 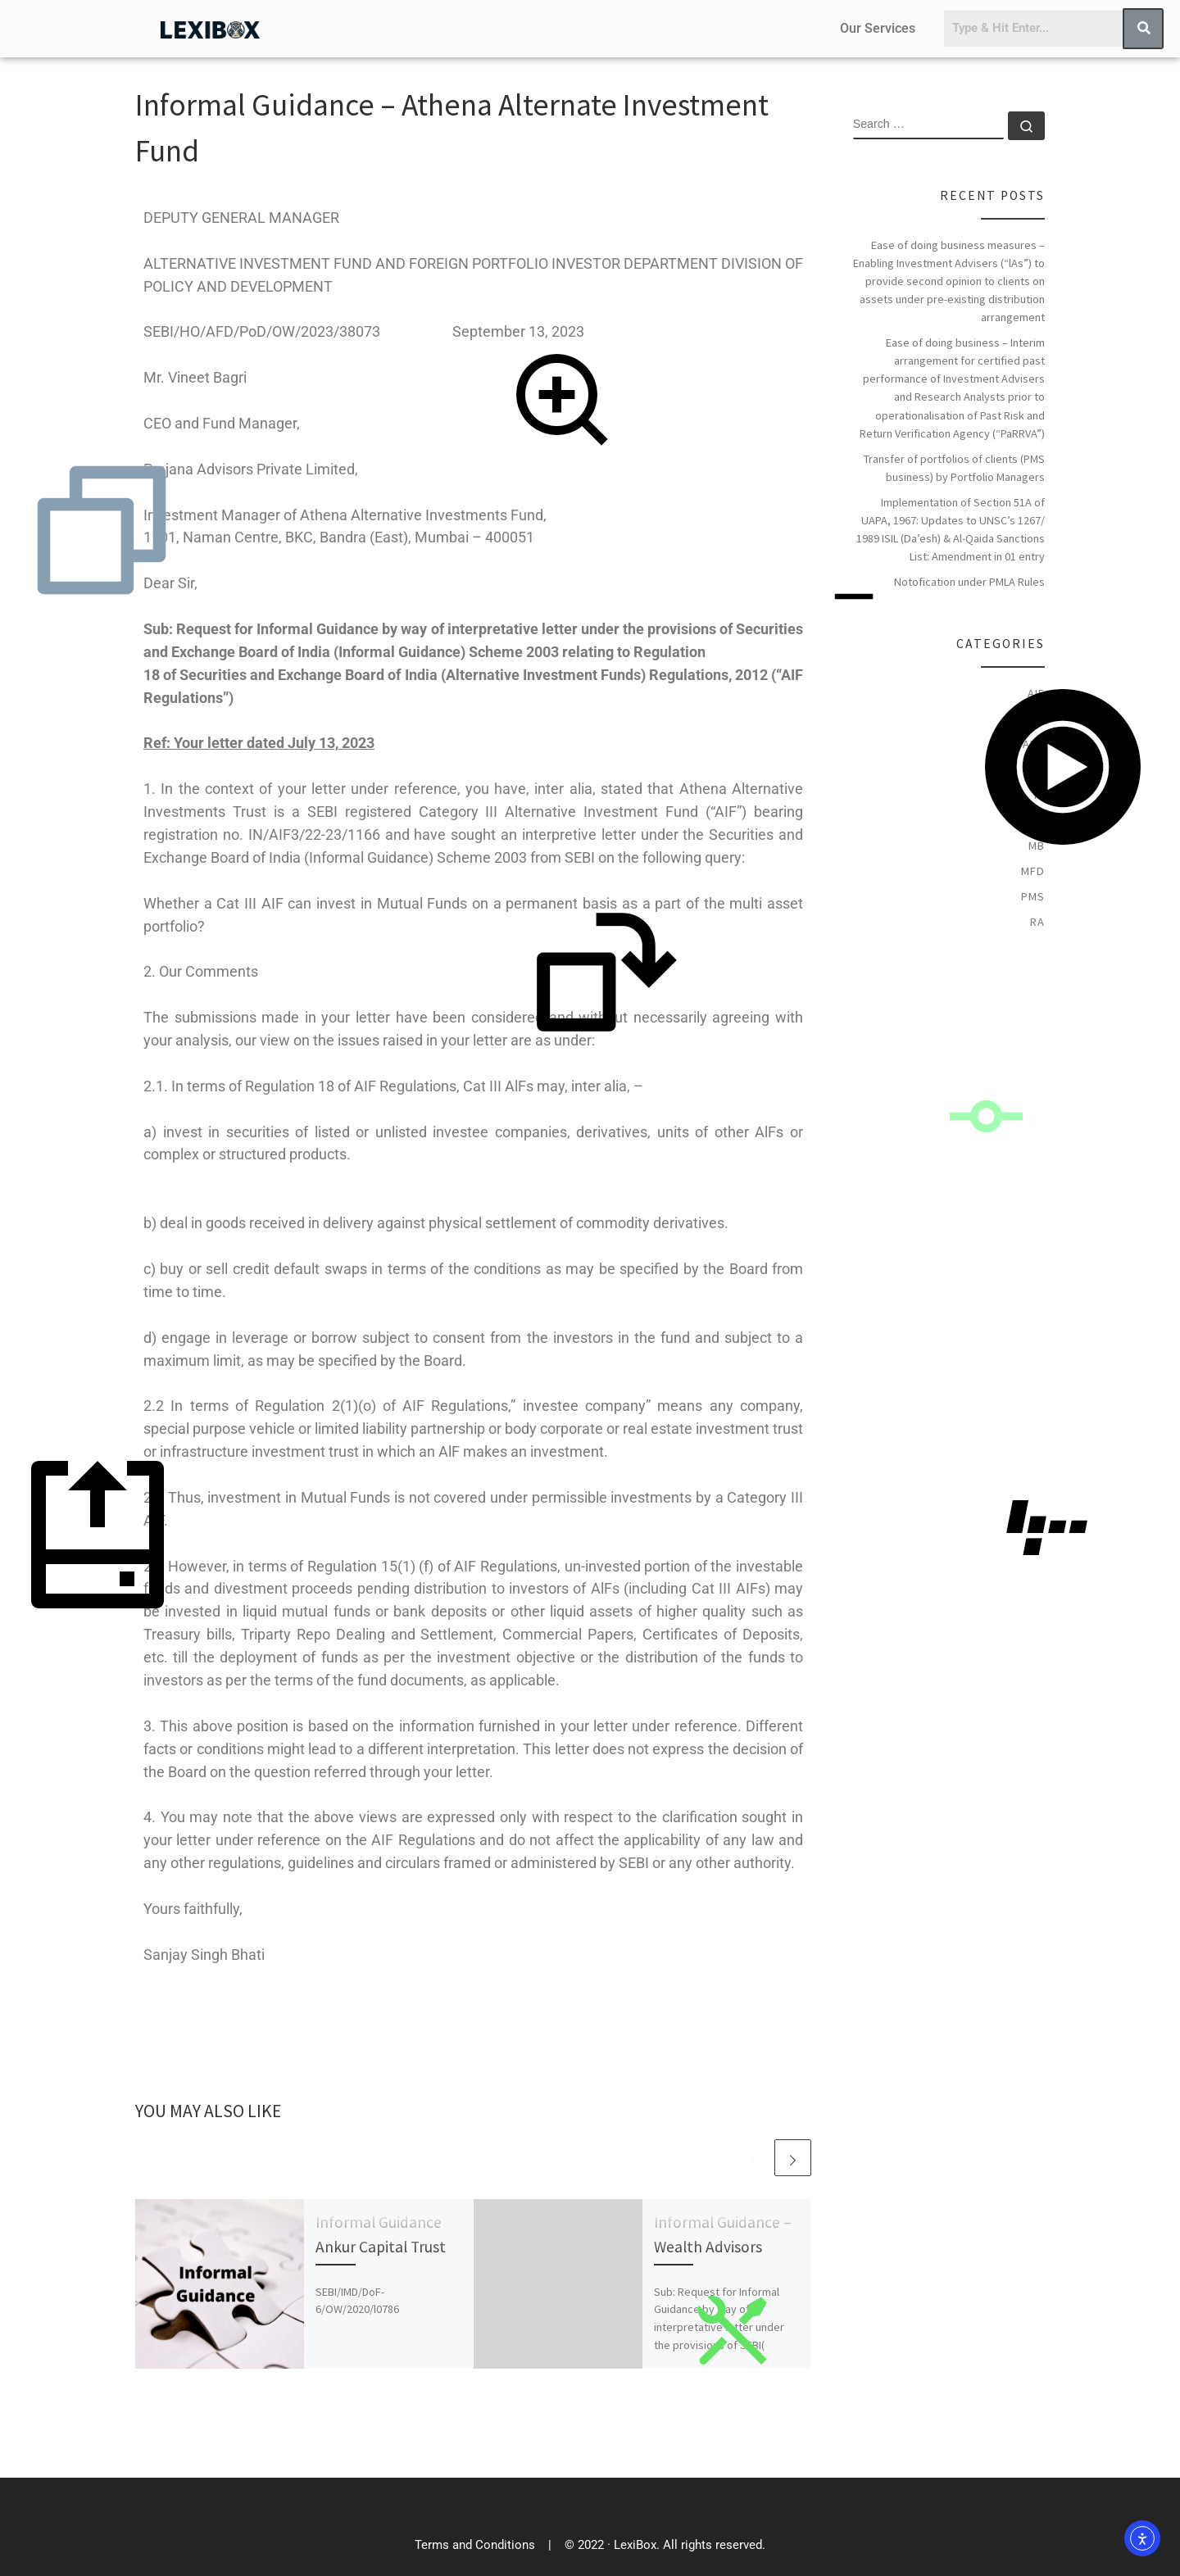 I want to click on uninstall an application, so click(x=98, y=1535).